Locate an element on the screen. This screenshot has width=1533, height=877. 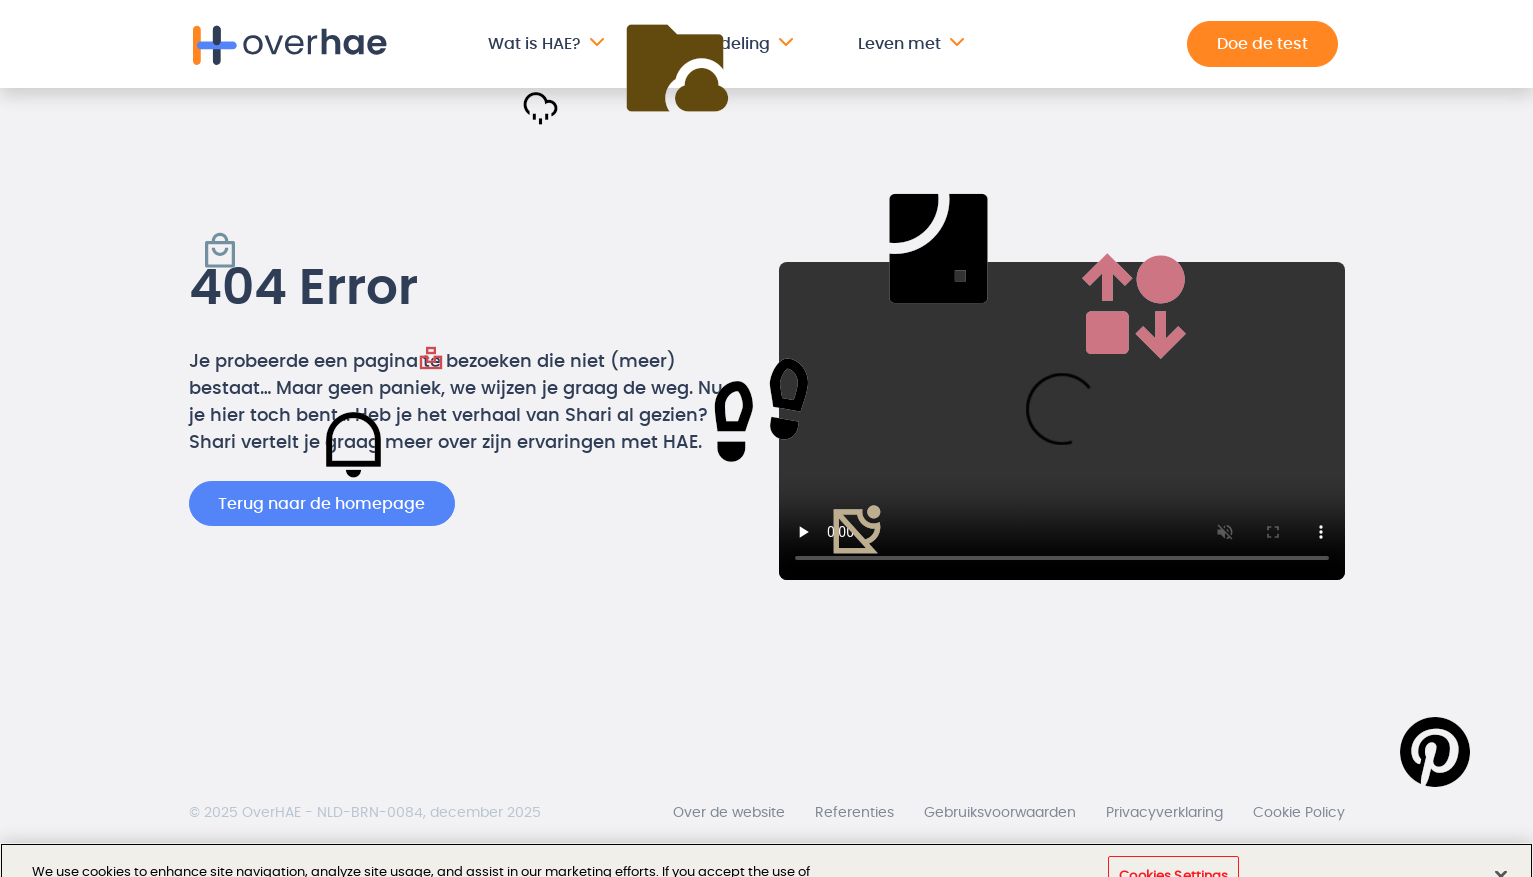
open Pinterest app is located at coordinates (1435, 752).